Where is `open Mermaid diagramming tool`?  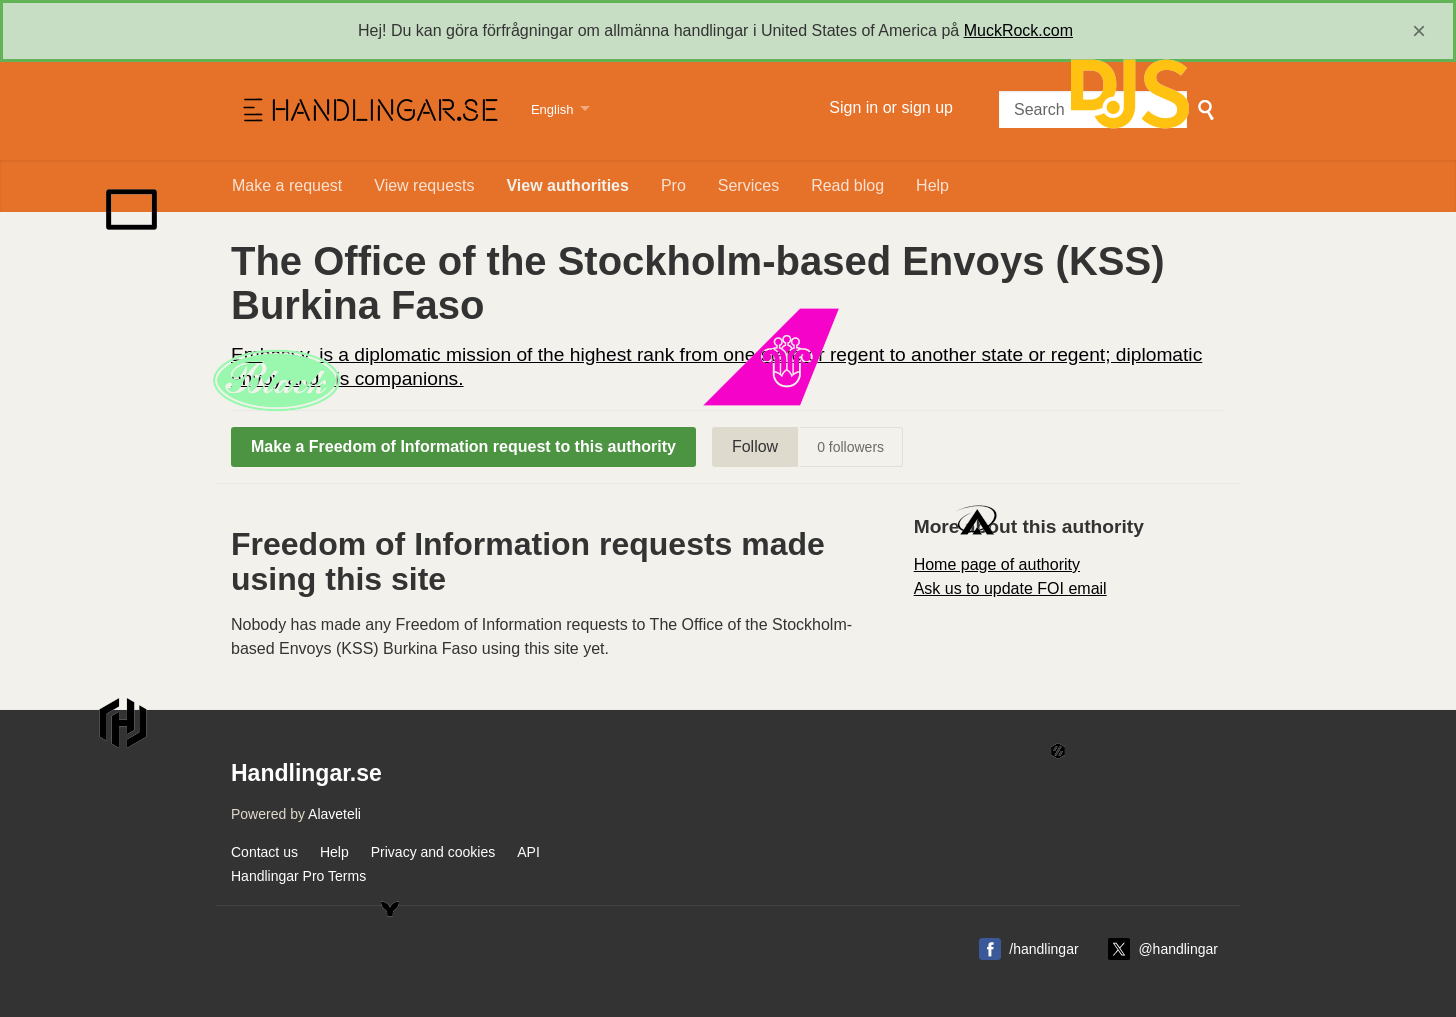 open Mermaid diagramming tool is located at coordinates (390, 909).